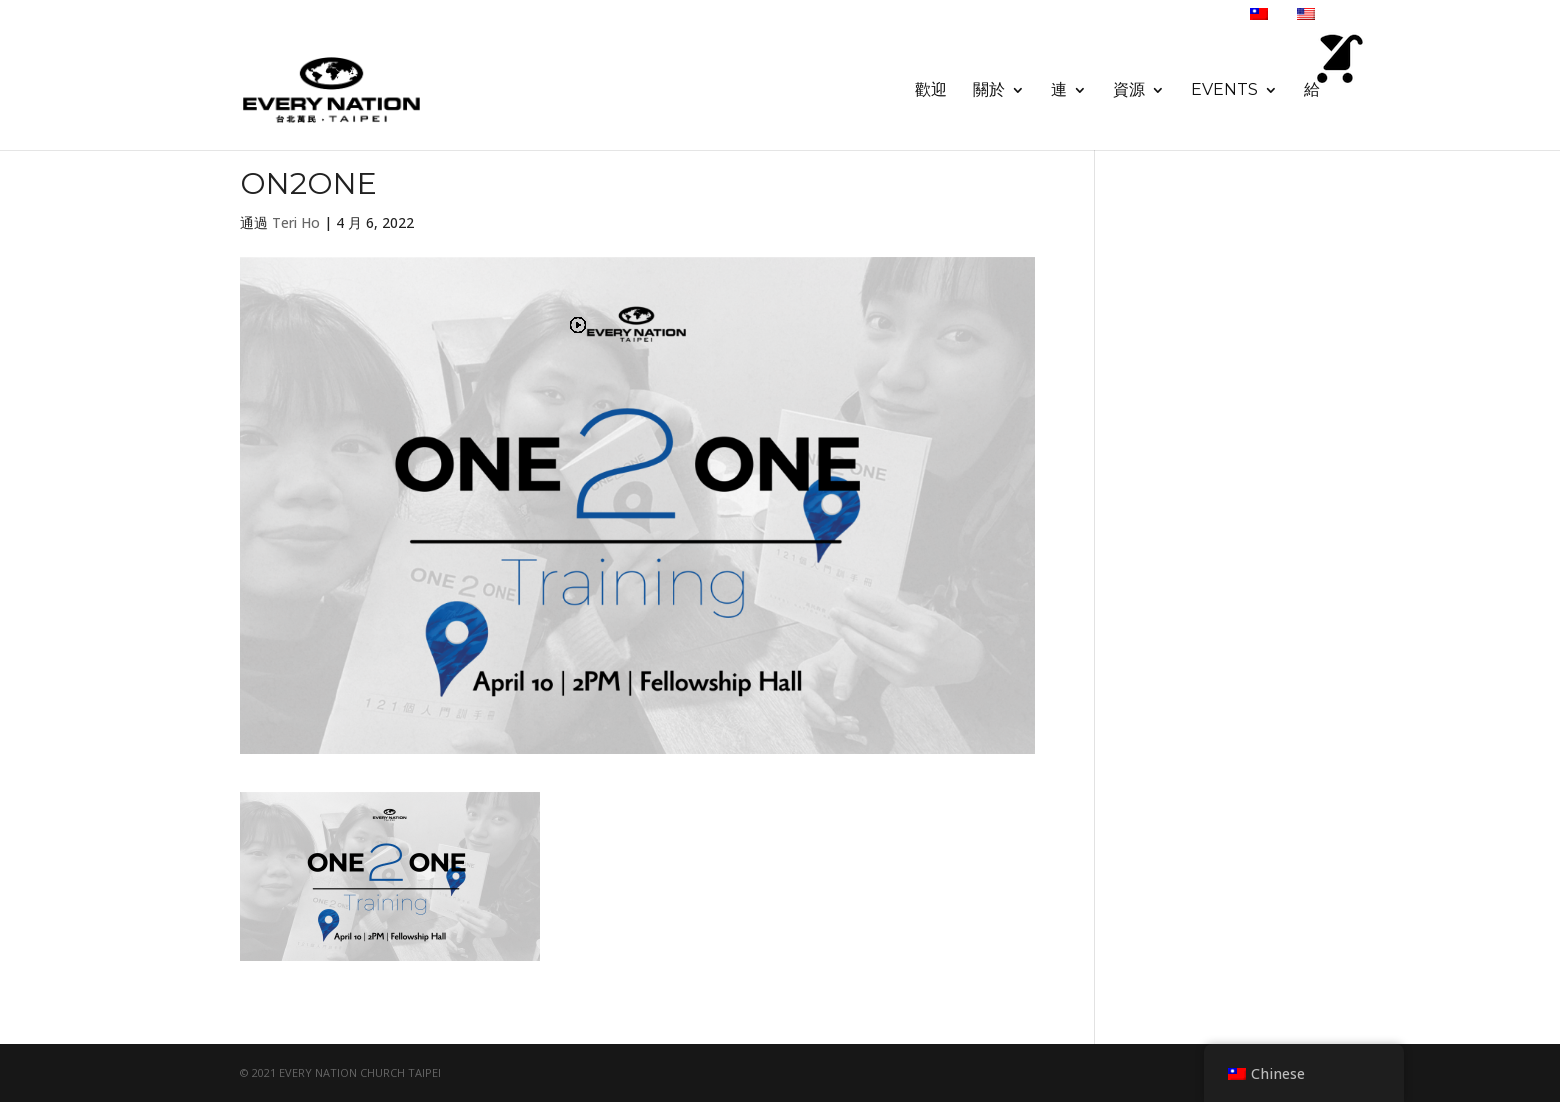 The width and height of the screenshot is (1560, 1102). I want to click on indicates stroller-friendly or family amenities available, so click(1337, 57).